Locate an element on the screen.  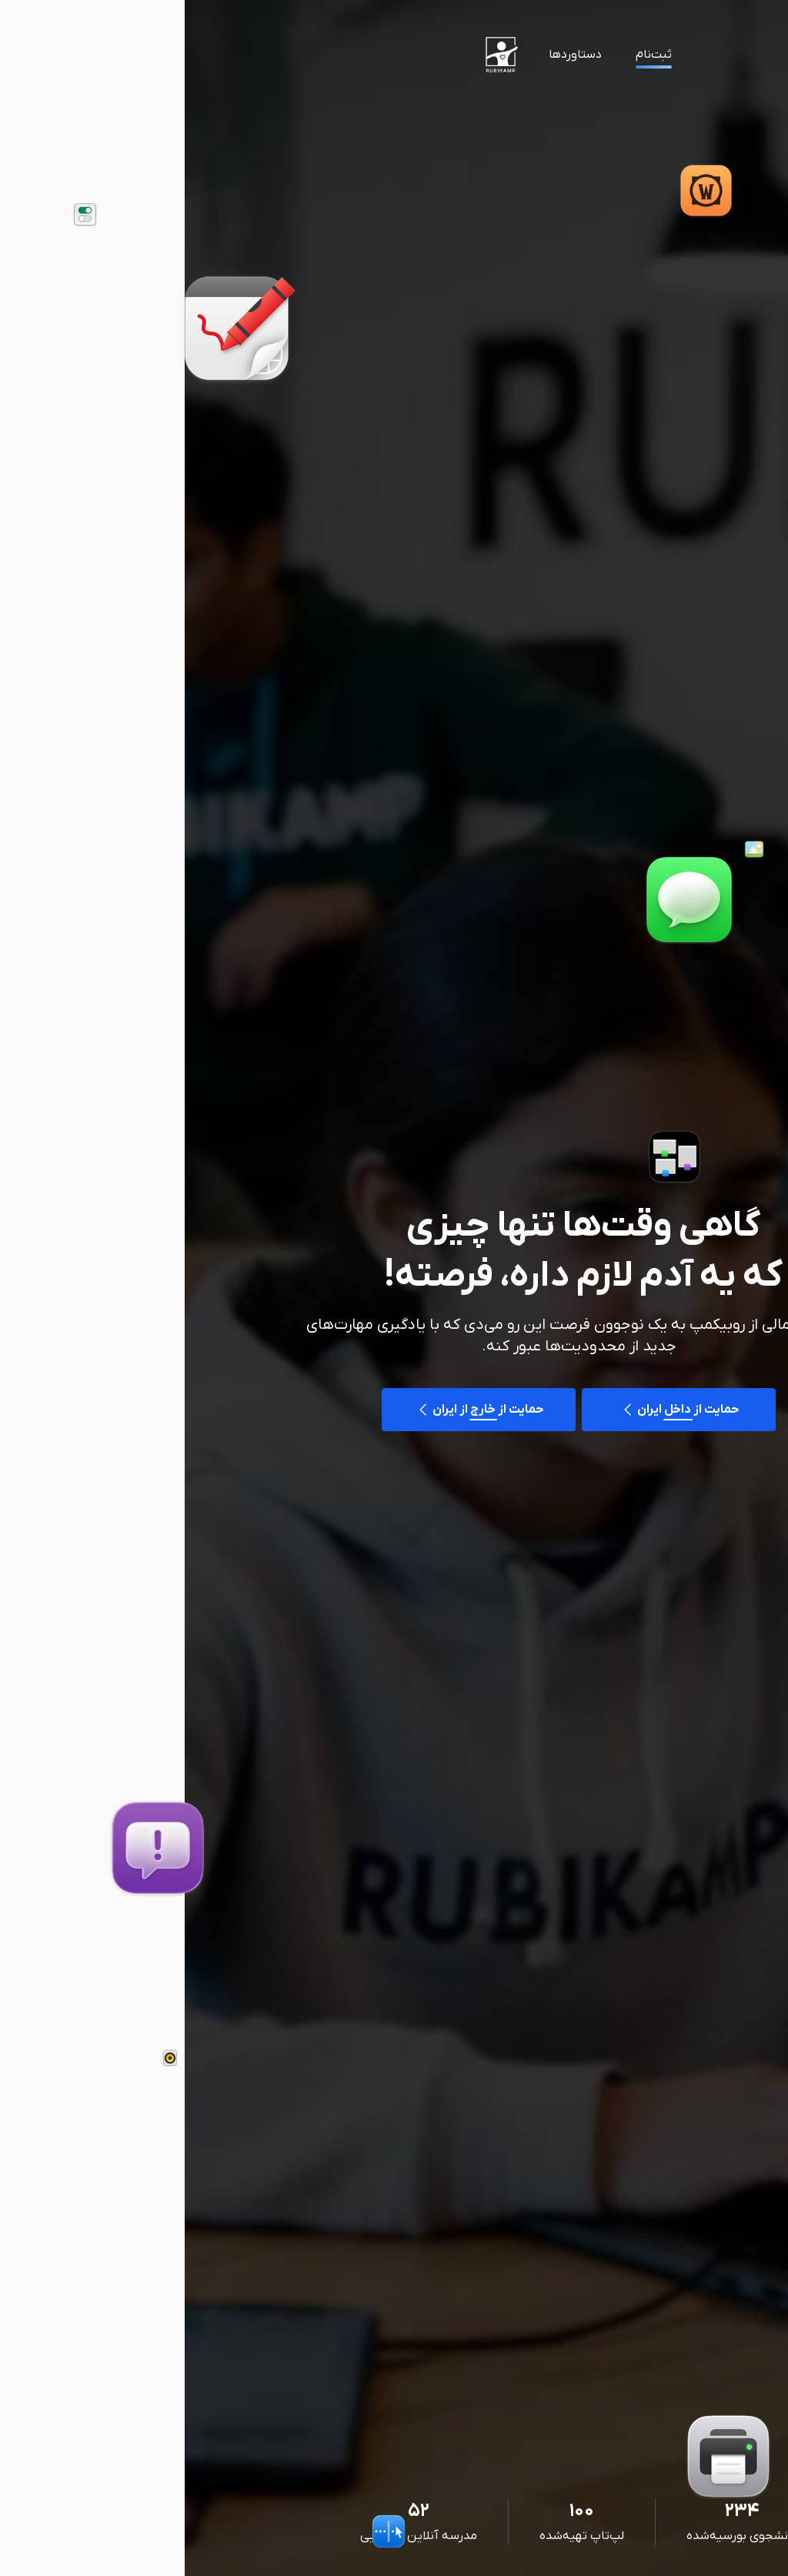
open mission control to view all windows and desktops is located at coordinates (674, 1156).